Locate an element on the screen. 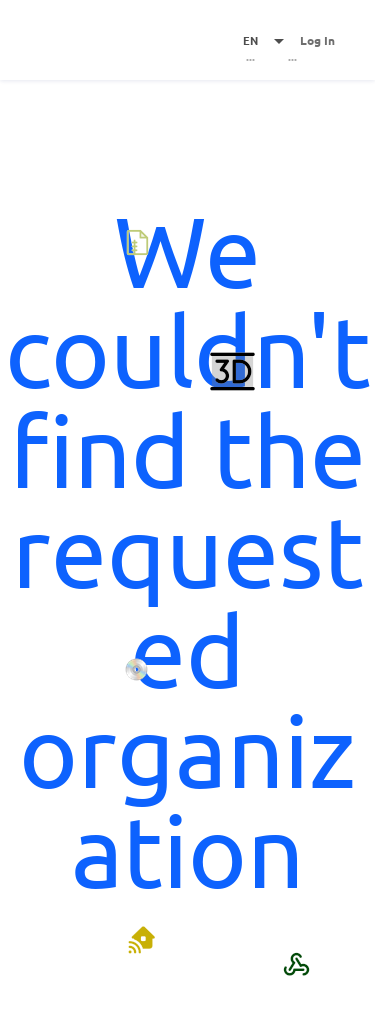  configure webhook integrations is located at coordinates (296, 965).